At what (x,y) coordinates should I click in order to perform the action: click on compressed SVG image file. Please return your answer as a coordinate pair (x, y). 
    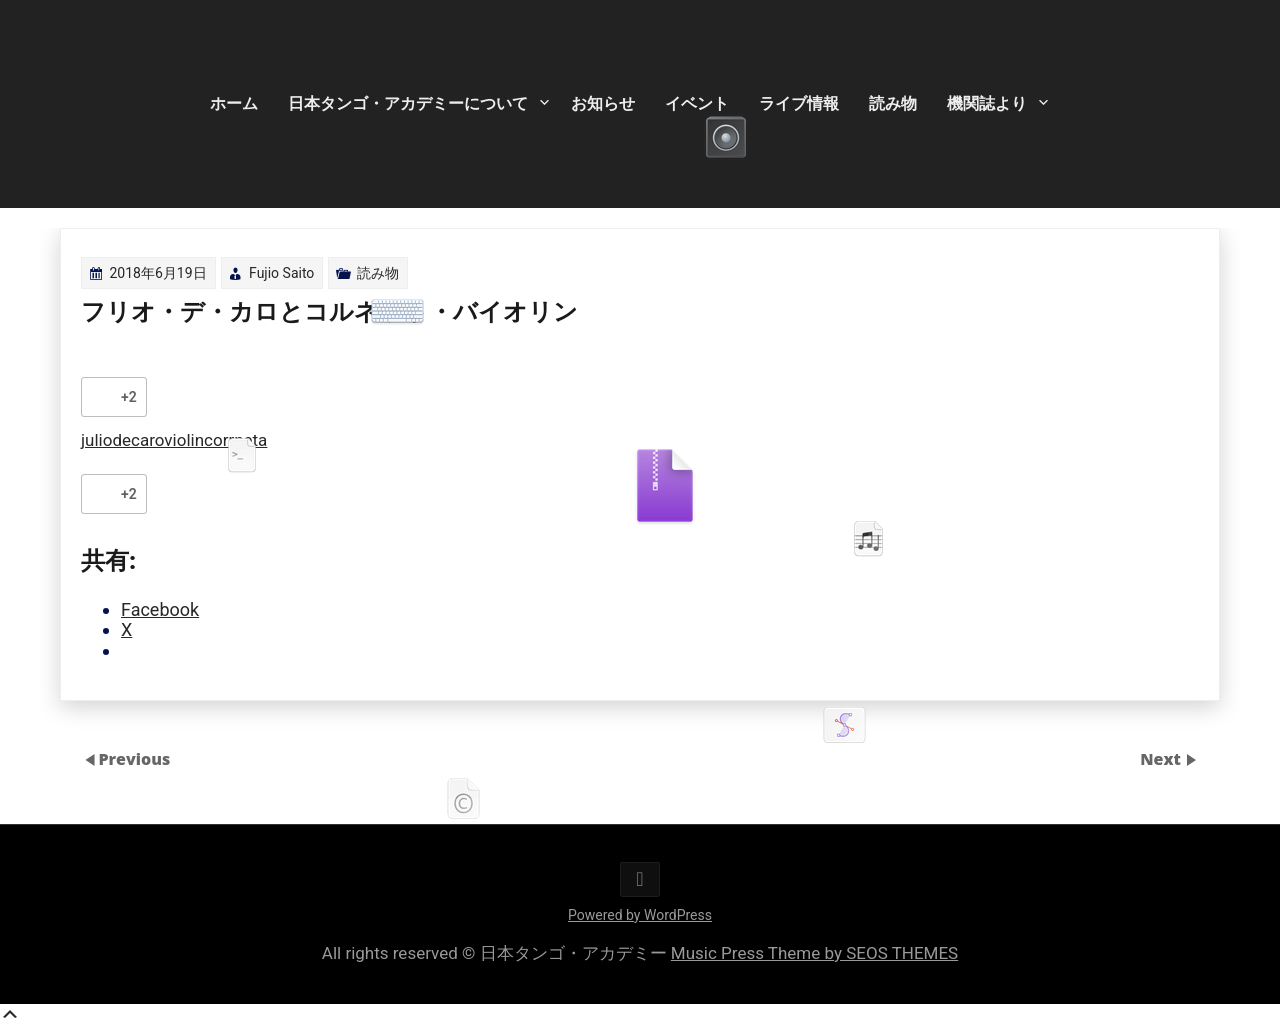
    Looking at the image, I should click on (844, 723).